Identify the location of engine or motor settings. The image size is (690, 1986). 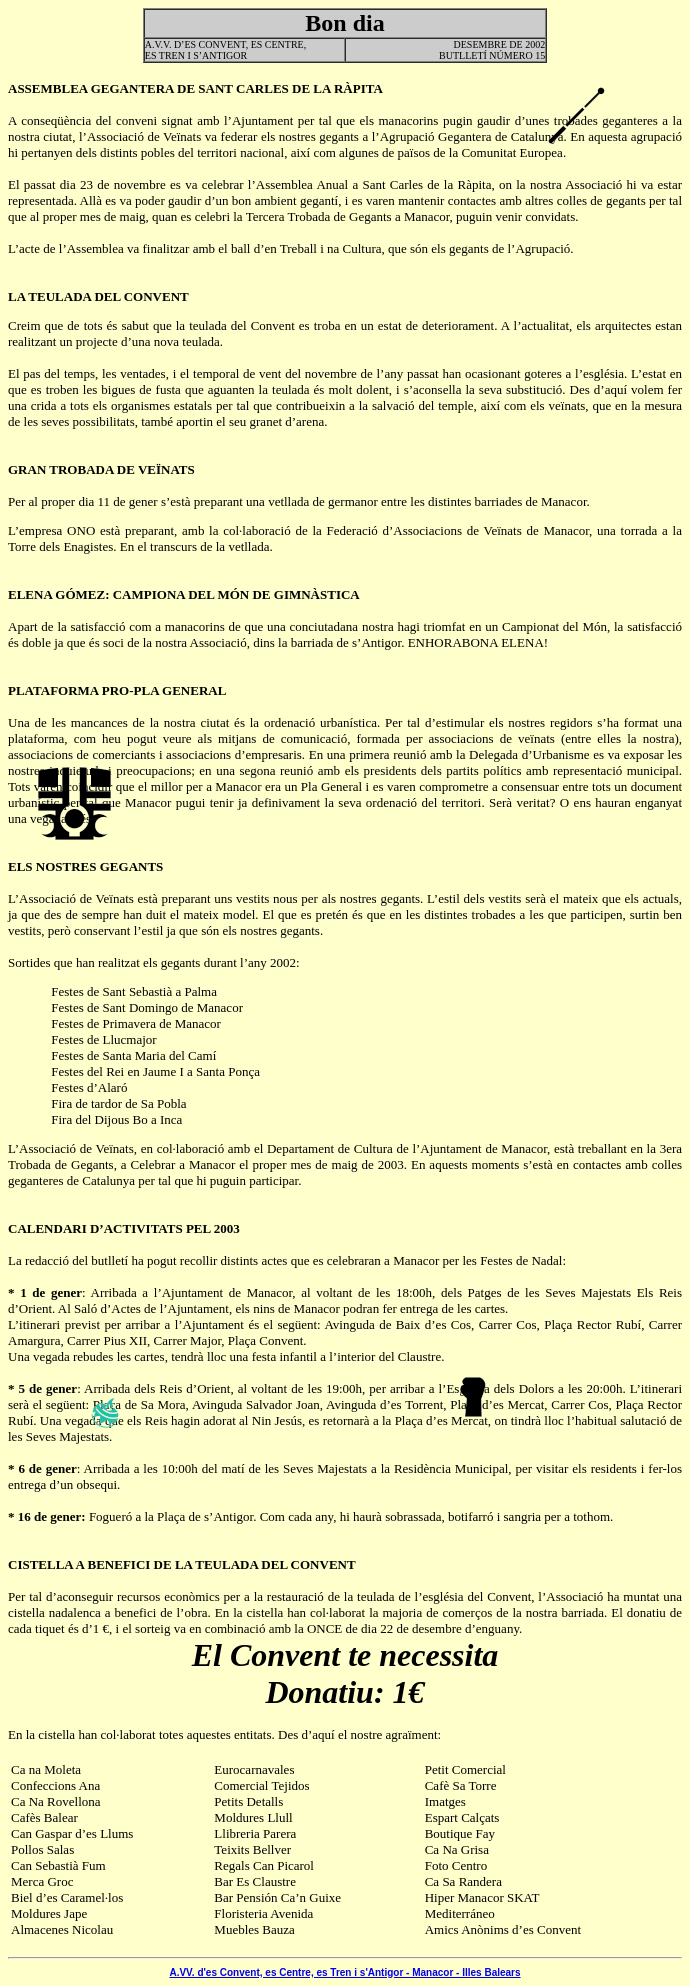
(74, 803).